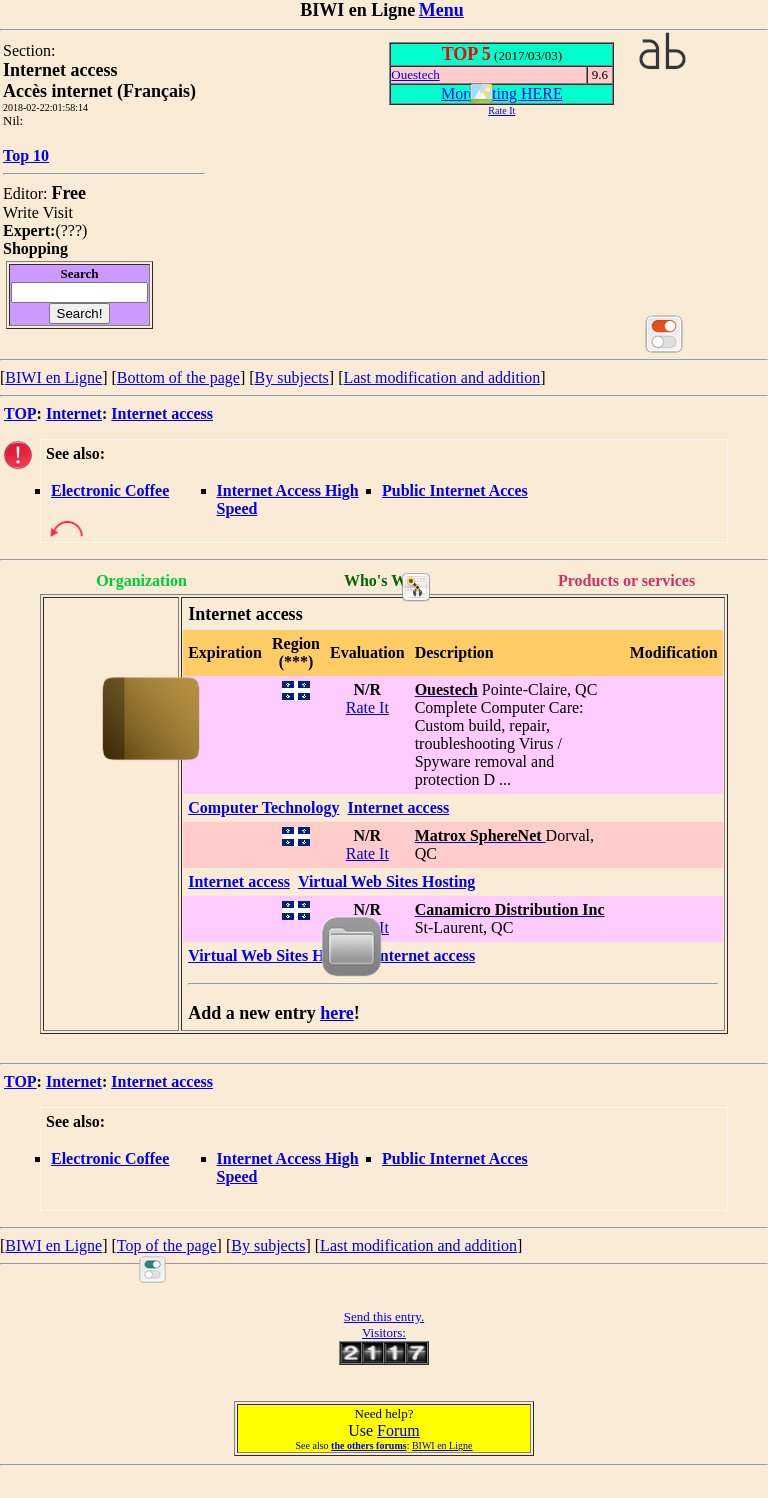 The image size is (768, 1498). Describe the element at coordinates (664, 334) in the screenshot. I see `open desktop preferences or settings` at that location.